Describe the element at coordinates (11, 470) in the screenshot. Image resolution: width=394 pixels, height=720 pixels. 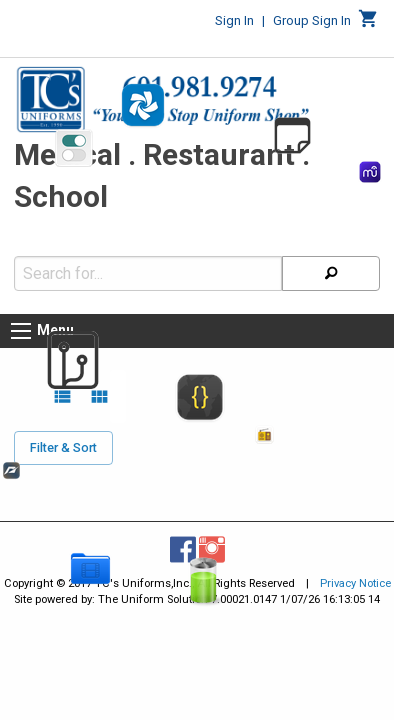
I see `launch need for speed no limits game` at that location.